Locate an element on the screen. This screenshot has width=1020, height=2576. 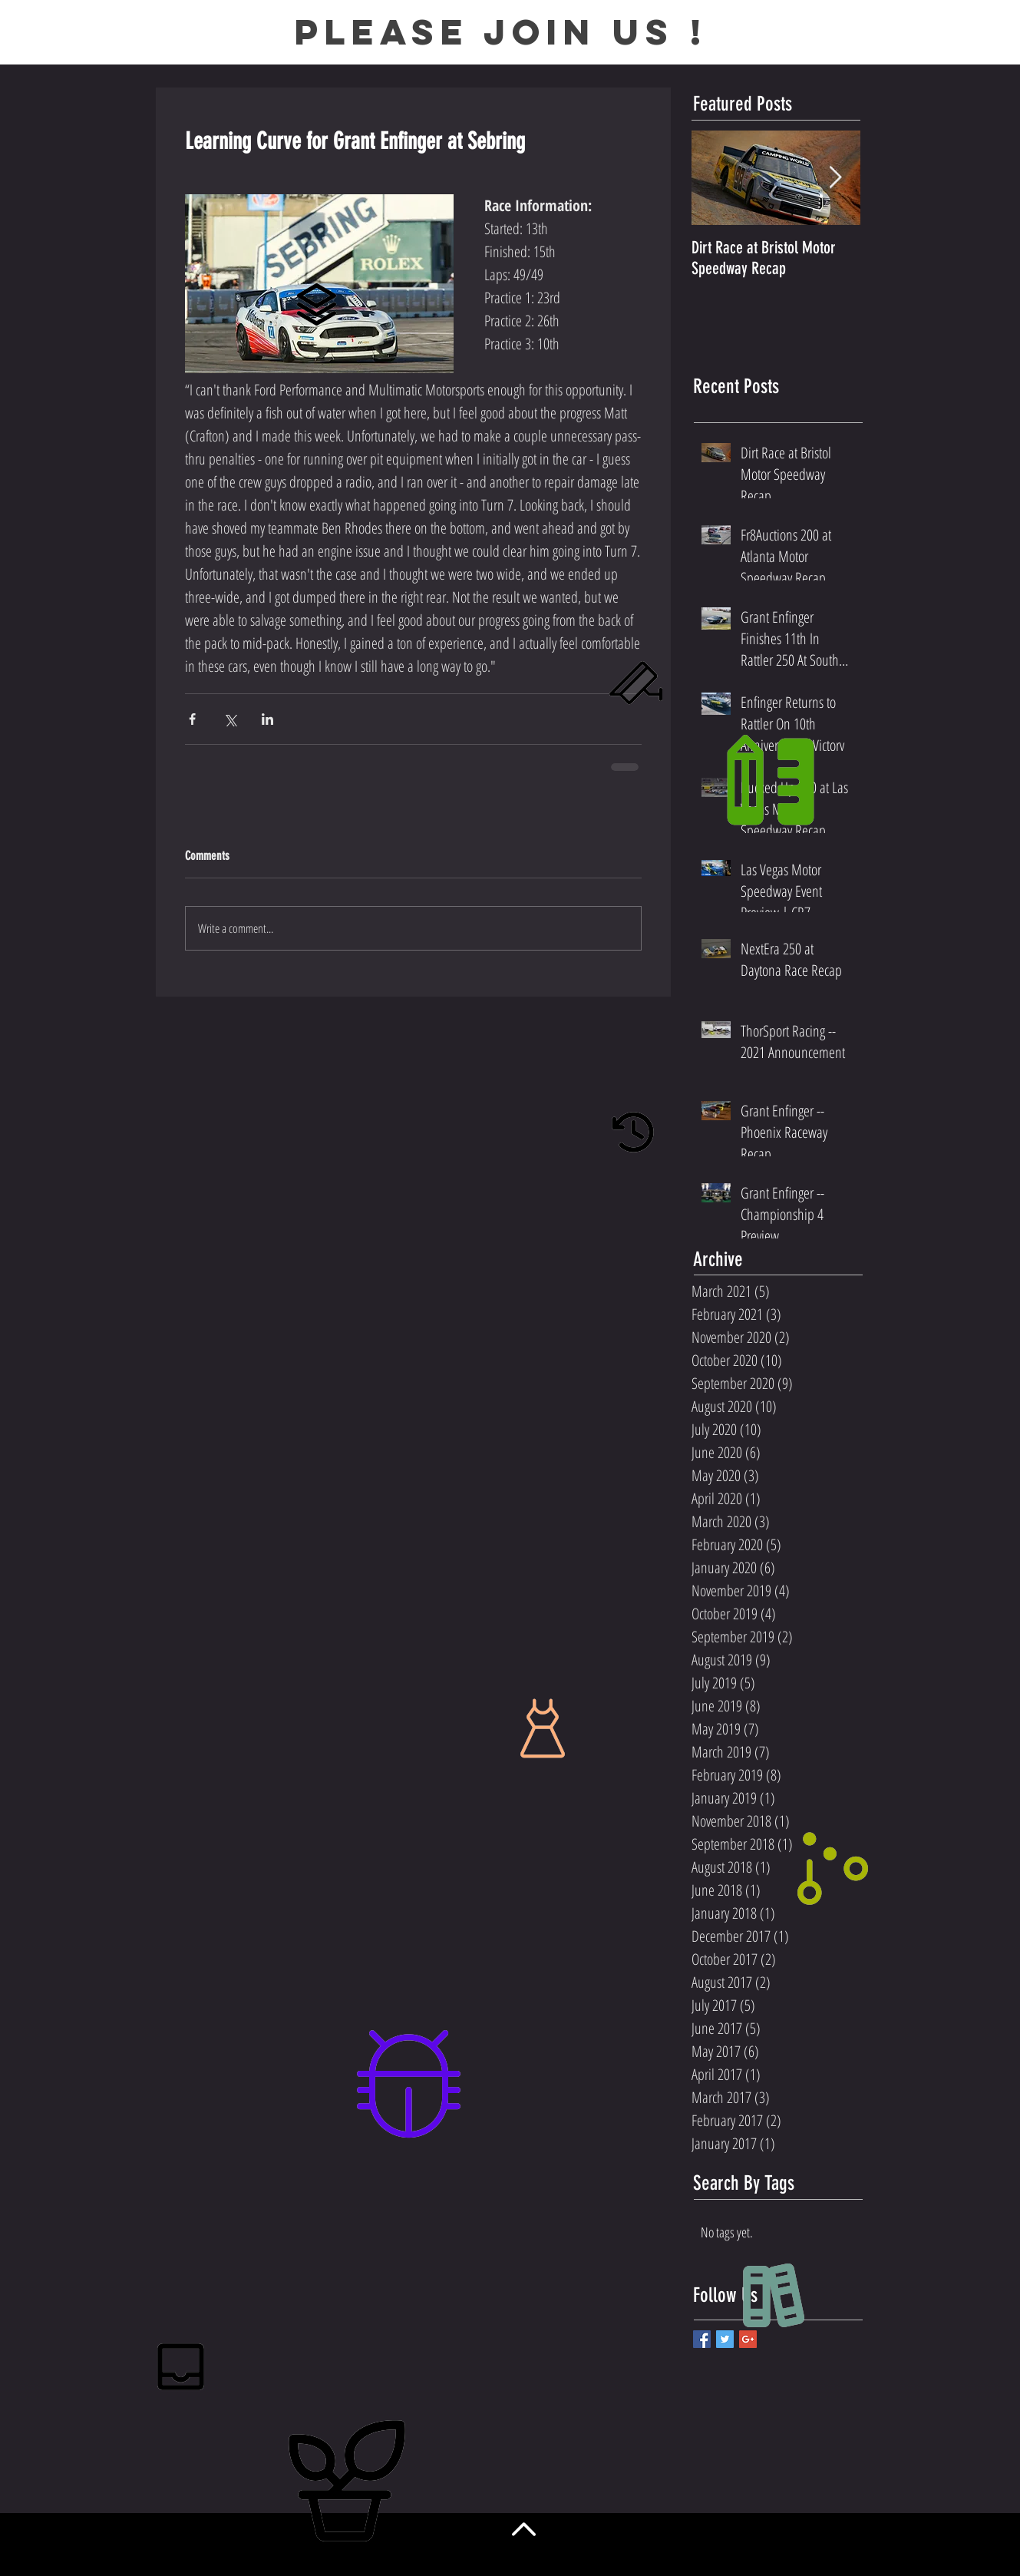
view layered content or stacked items is located at coordinates (316, 304).